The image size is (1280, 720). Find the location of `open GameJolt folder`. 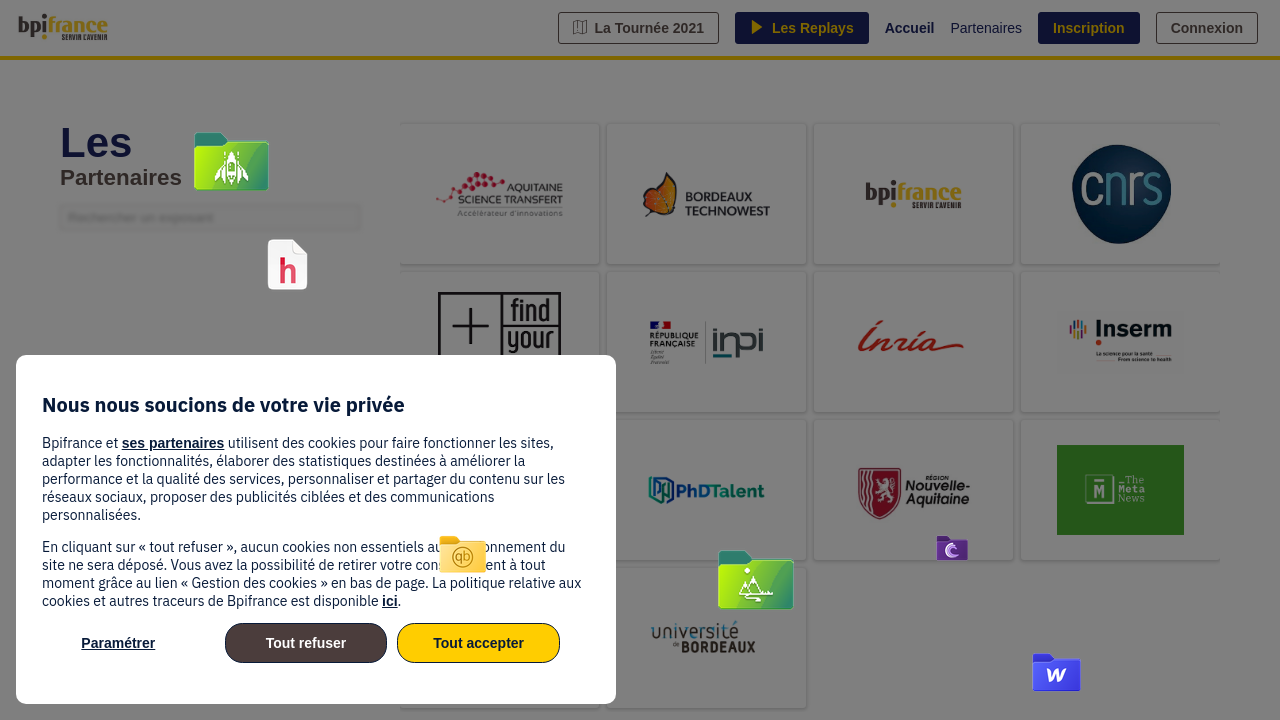

open GameJolt folder is located at coordinates (756, 582).